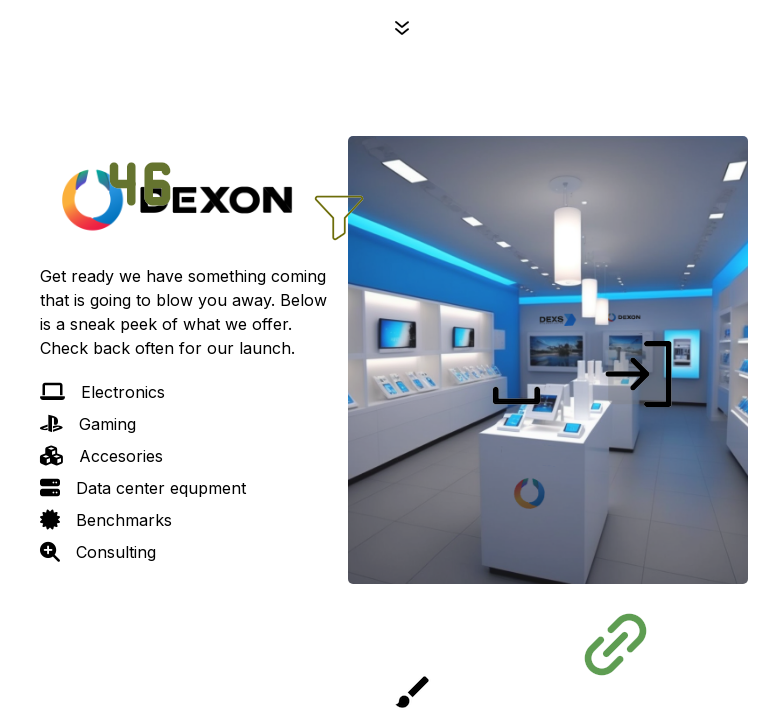  What do you see at coordinates (339, 216) in the screenshot?
I see `filter or sort content` at bounding box center [339, 216].